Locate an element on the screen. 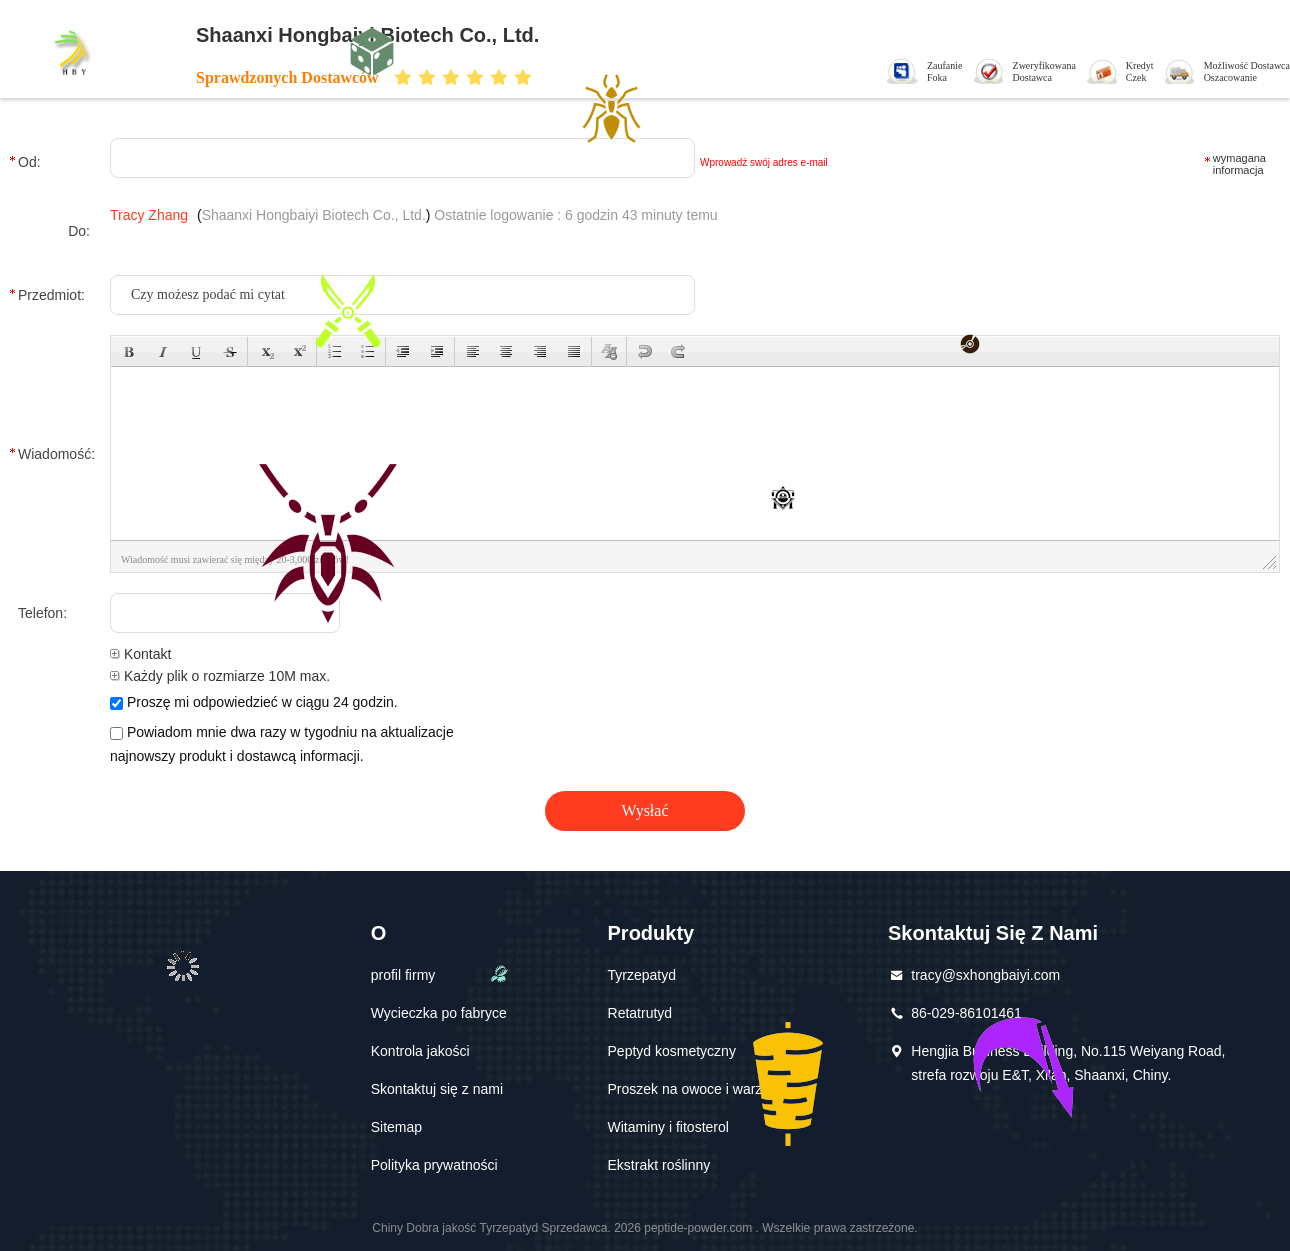 The height and width of the screenshot is (1251, 1290). indicates insect or pest-related content is located at coordinates (611, 108).